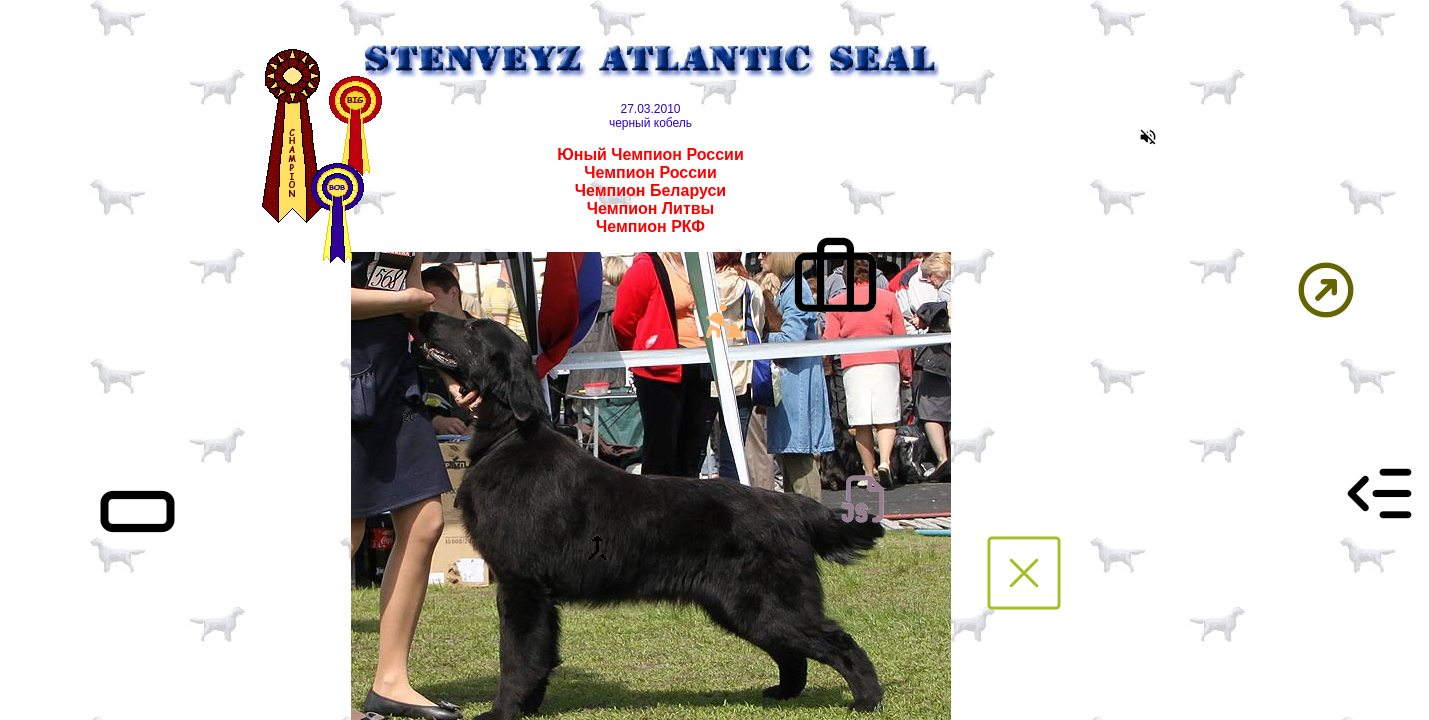 This screenshot has height=720, width=1429. What do you see at coordinates (1379, 493) in the screenshot?
I see `decrease text indentation` at bounding box center [1379, 493].